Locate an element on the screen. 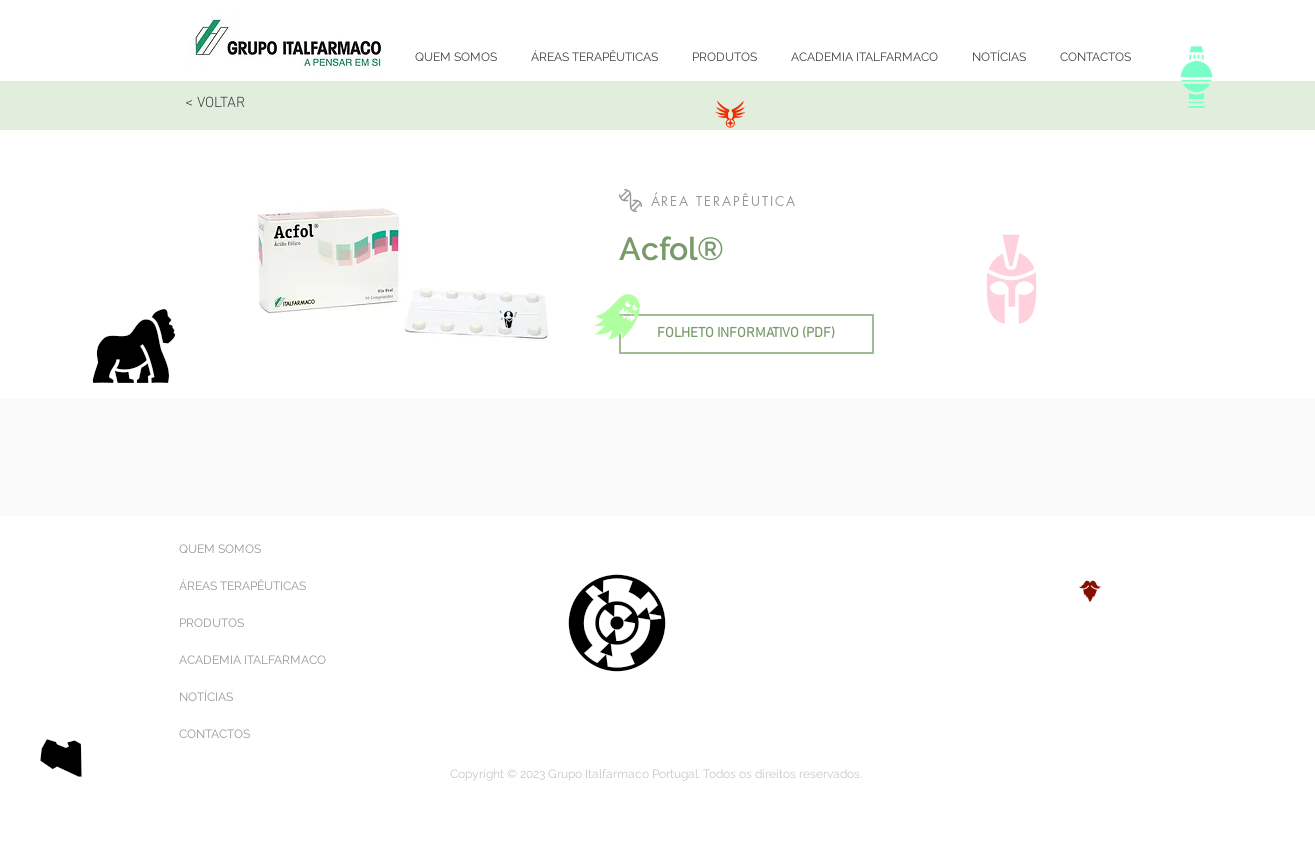  access broadcast or streaming settings is located at coordinates (1196, 76).